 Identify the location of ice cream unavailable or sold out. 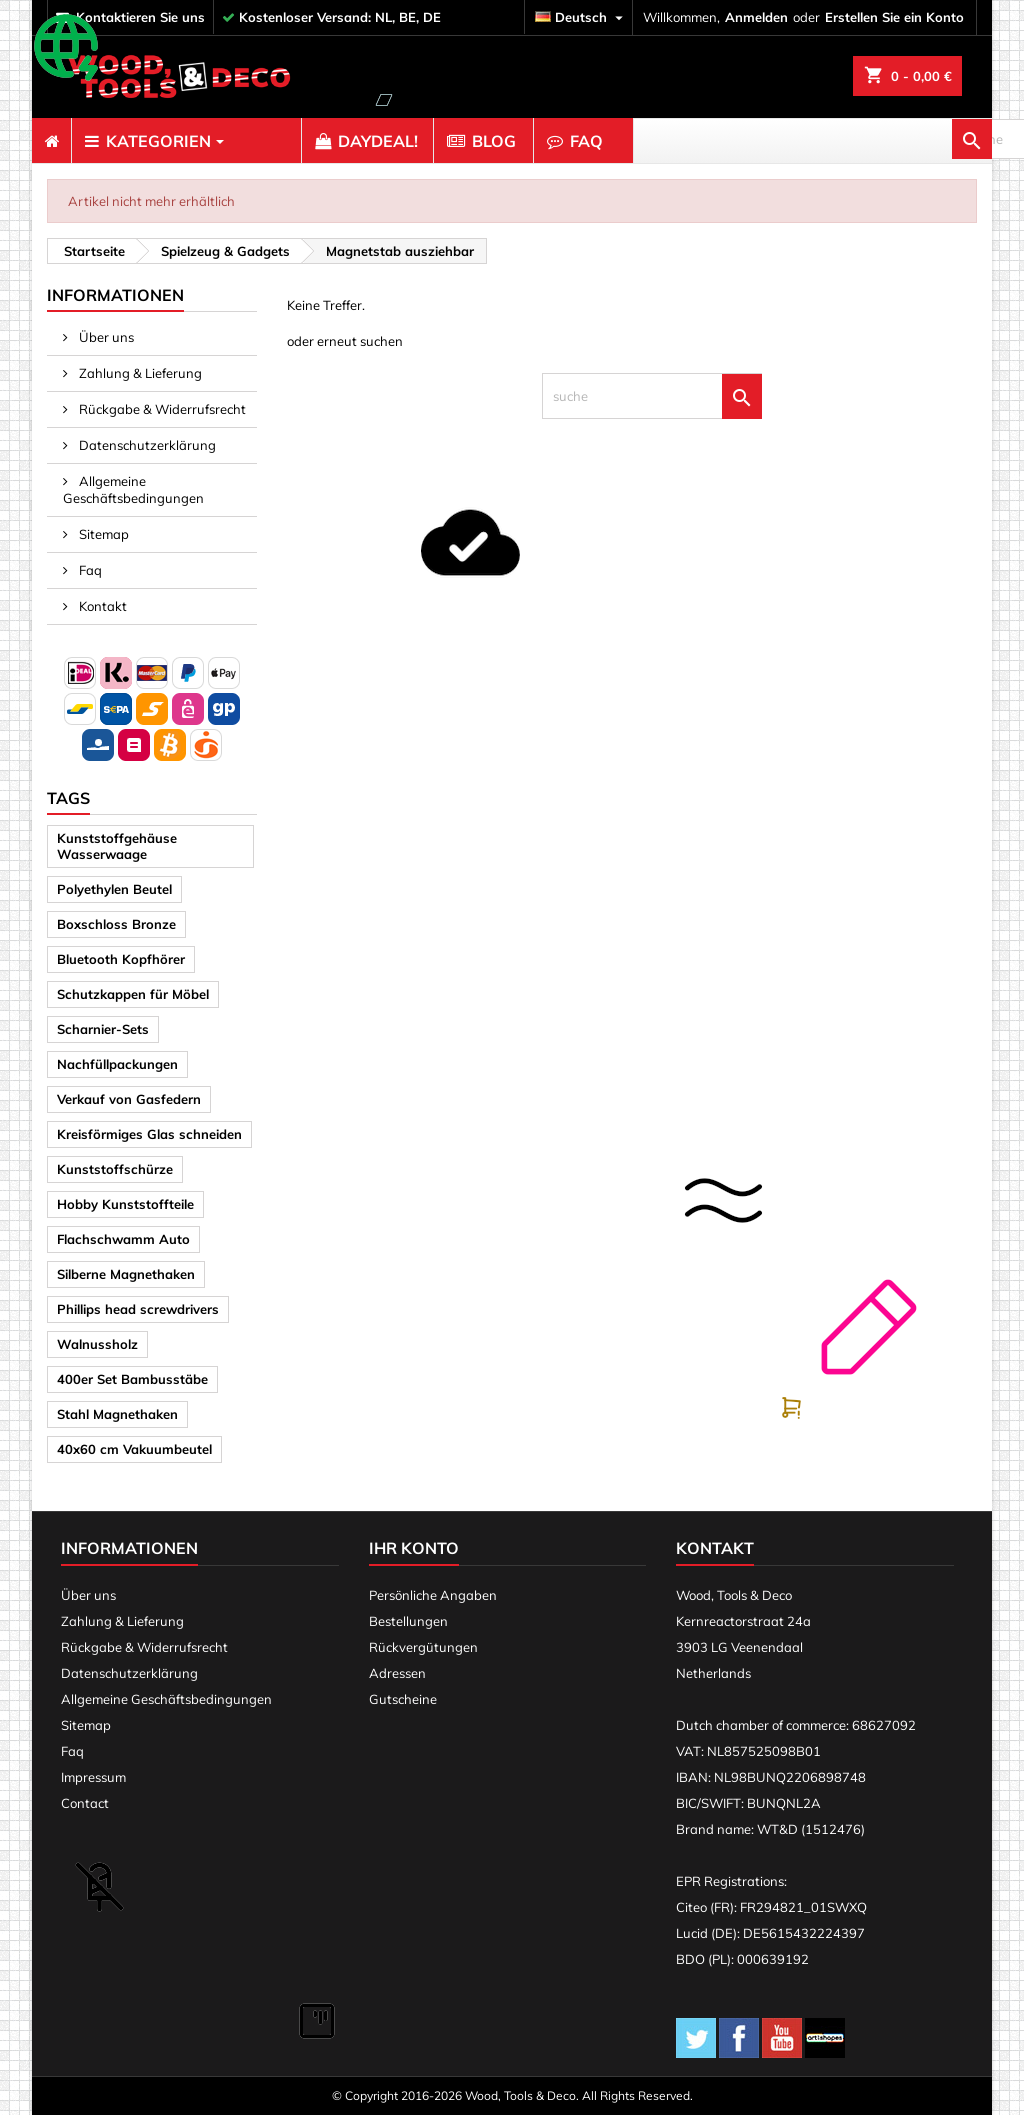
(99, 1886).